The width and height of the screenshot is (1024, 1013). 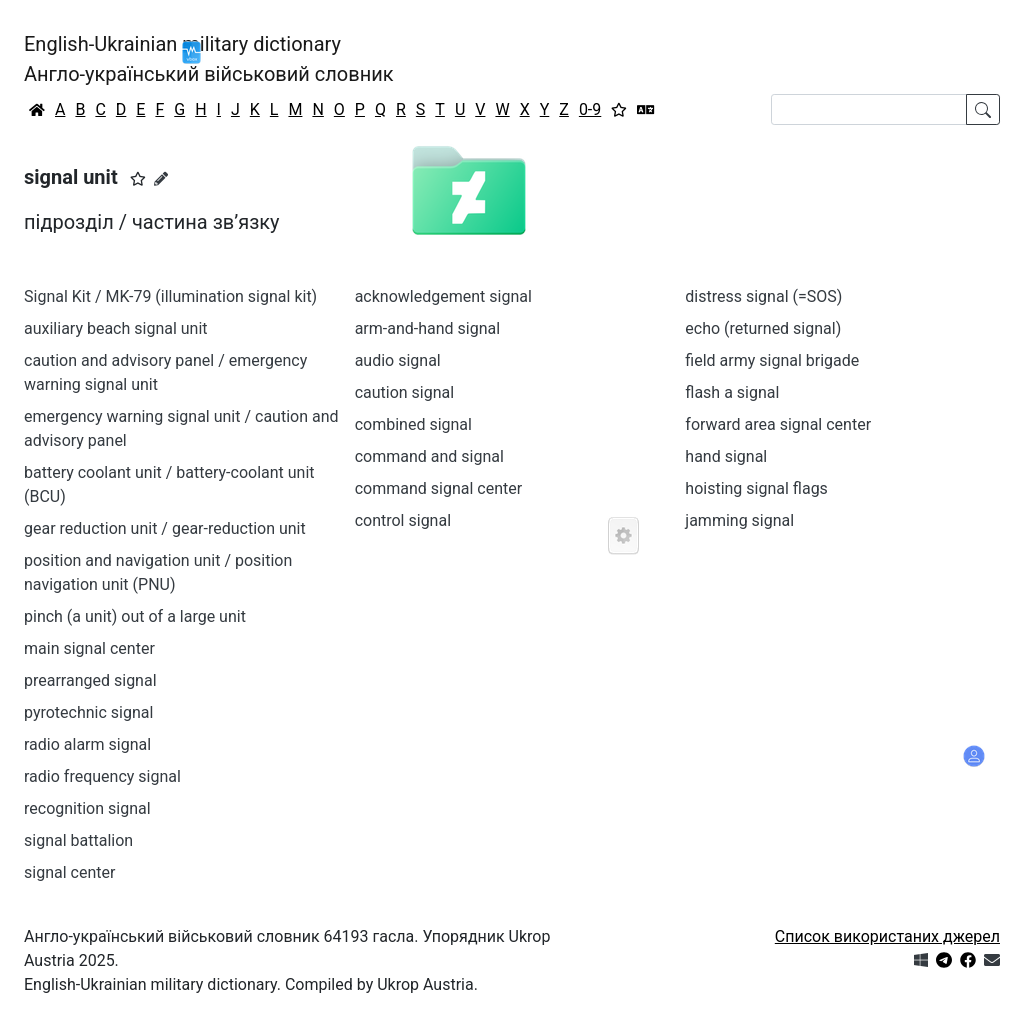 What do you see at coordinates (468, 193) in the screenshot?
I see `open your DeviantArt downloads folder` at bounding box center [468, 193].